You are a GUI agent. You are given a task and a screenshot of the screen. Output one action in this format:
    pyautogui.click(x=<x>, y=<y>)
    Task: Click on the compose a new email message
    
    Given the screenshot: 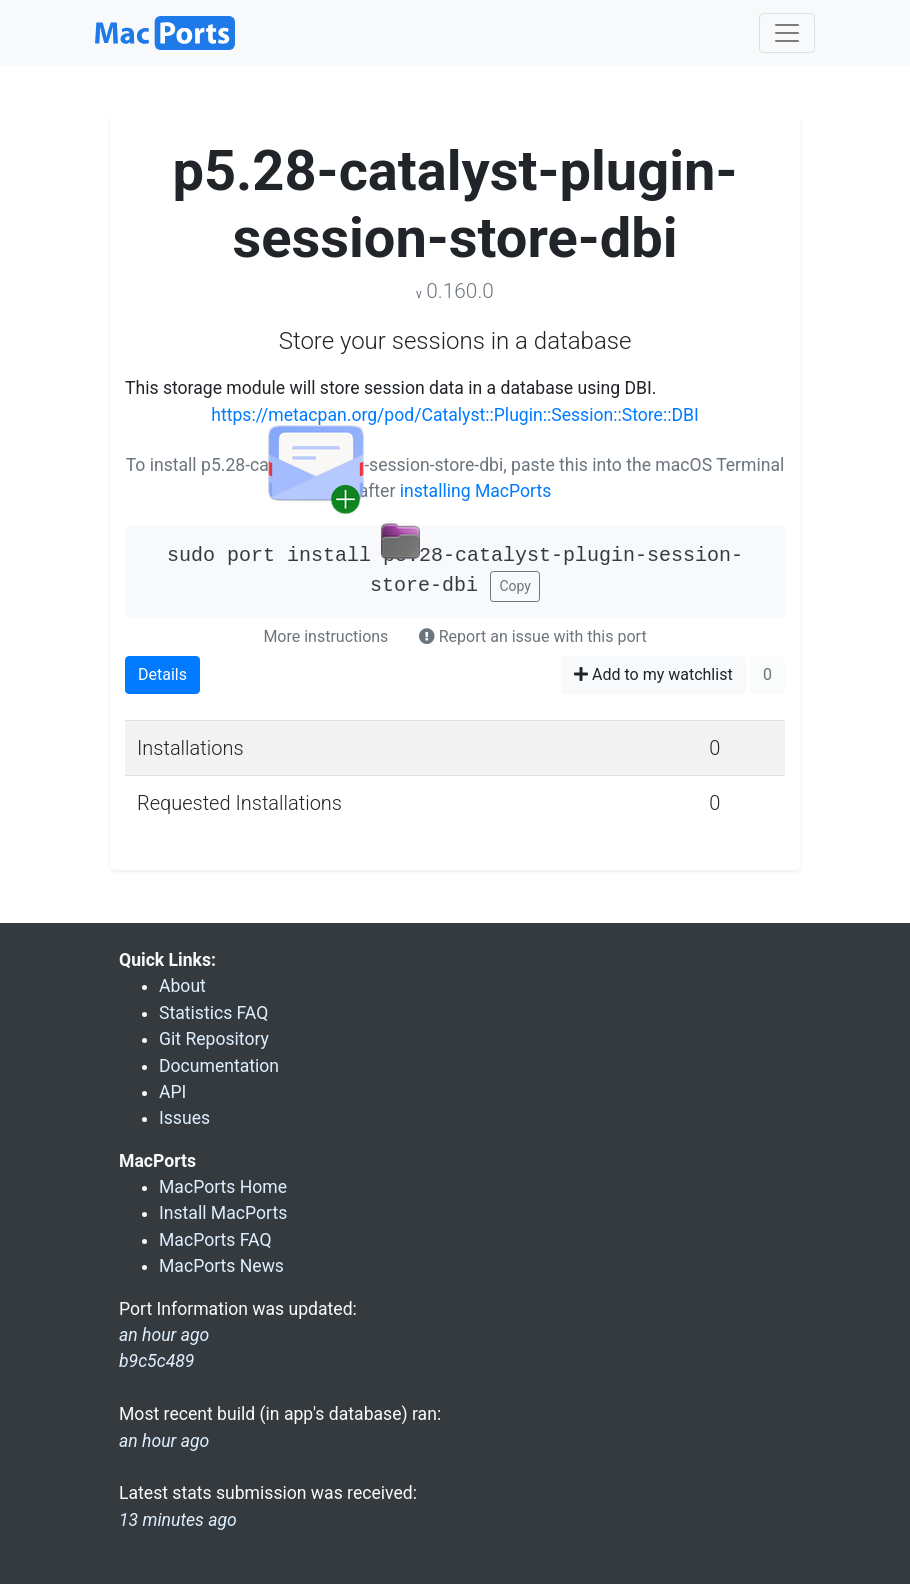 What is the action you would take?
    pyautogui.click(x=316, y=463)
    